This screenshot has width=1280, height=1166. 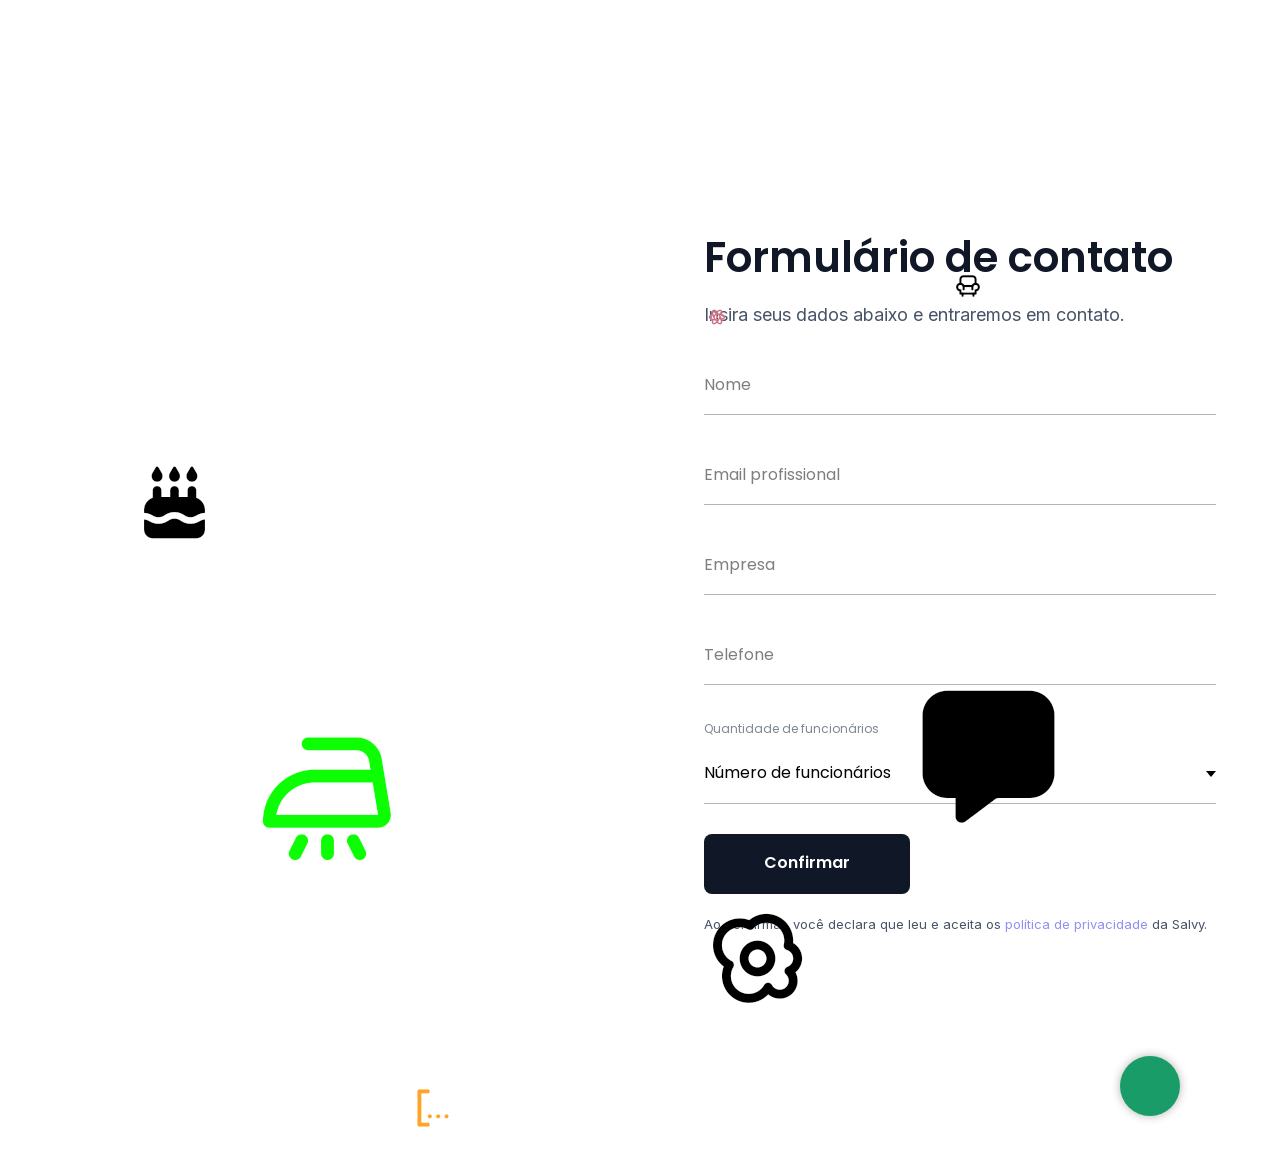 I want to click on indicates steam iron setting available, so click(x=327, y=795).